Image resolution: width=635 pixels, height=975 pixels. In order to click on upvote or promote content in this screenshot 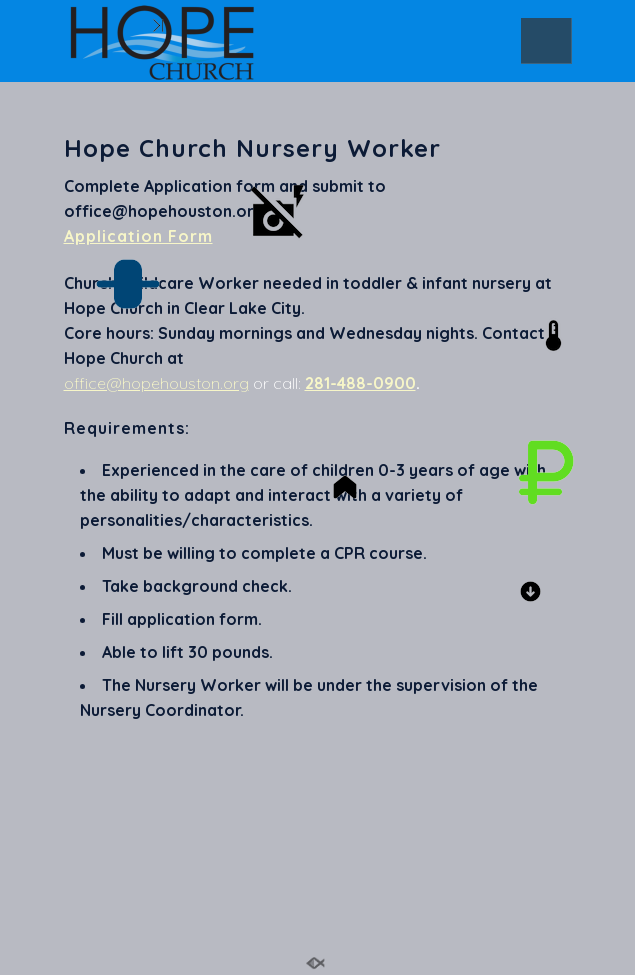, I will do `click(345, 487)`.